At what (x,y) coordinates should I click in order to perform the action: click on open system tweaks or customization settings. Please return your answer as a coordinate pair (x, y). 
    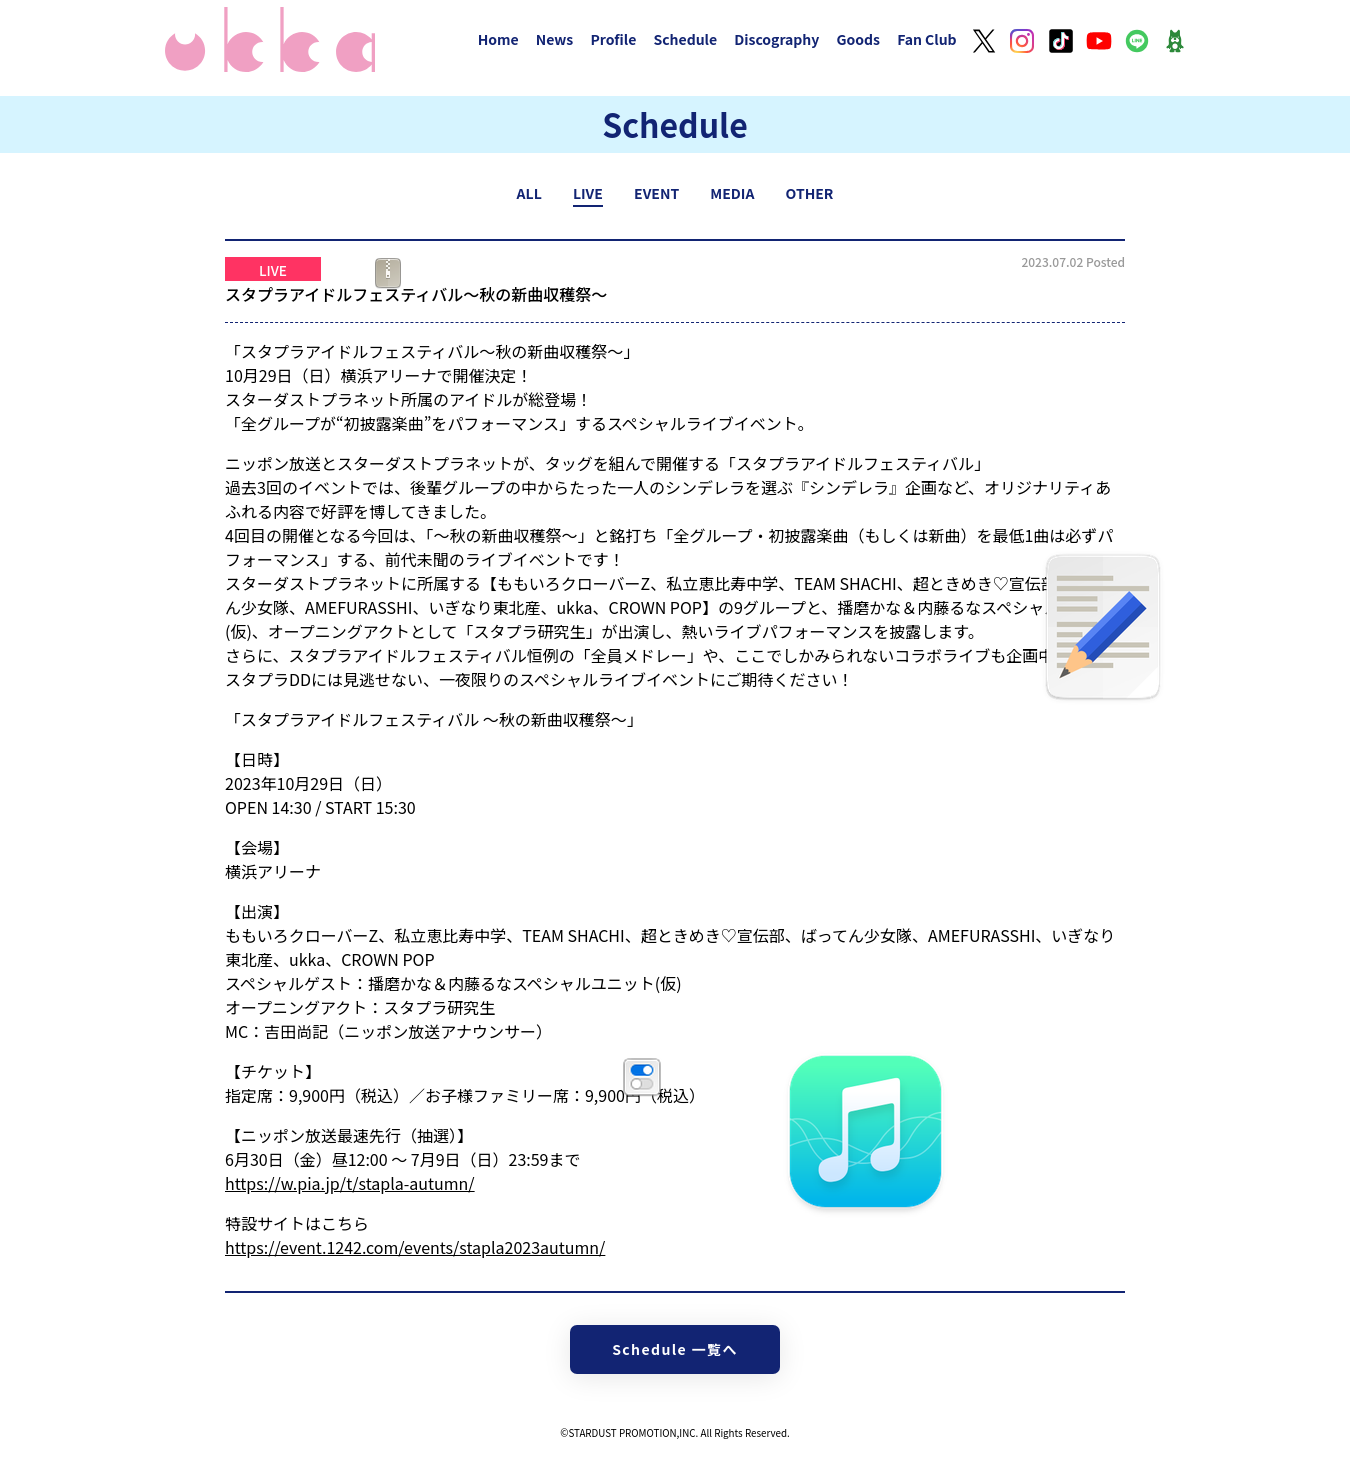
    Looking at the image, I should click on (642, 1077).